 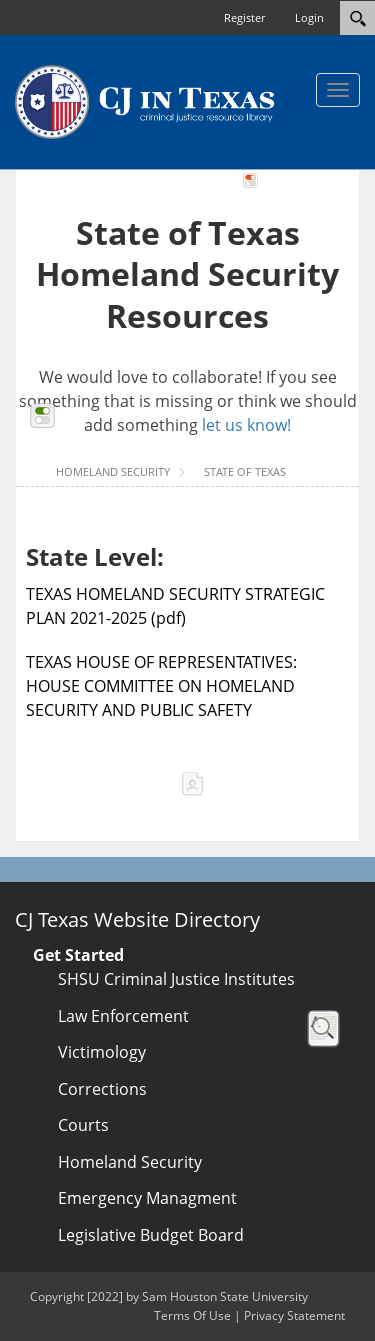 What do you see at coordinates (250, 180) in the screenshot?
I see `open desktop preferences or settings` at bounding box center [250, 180].